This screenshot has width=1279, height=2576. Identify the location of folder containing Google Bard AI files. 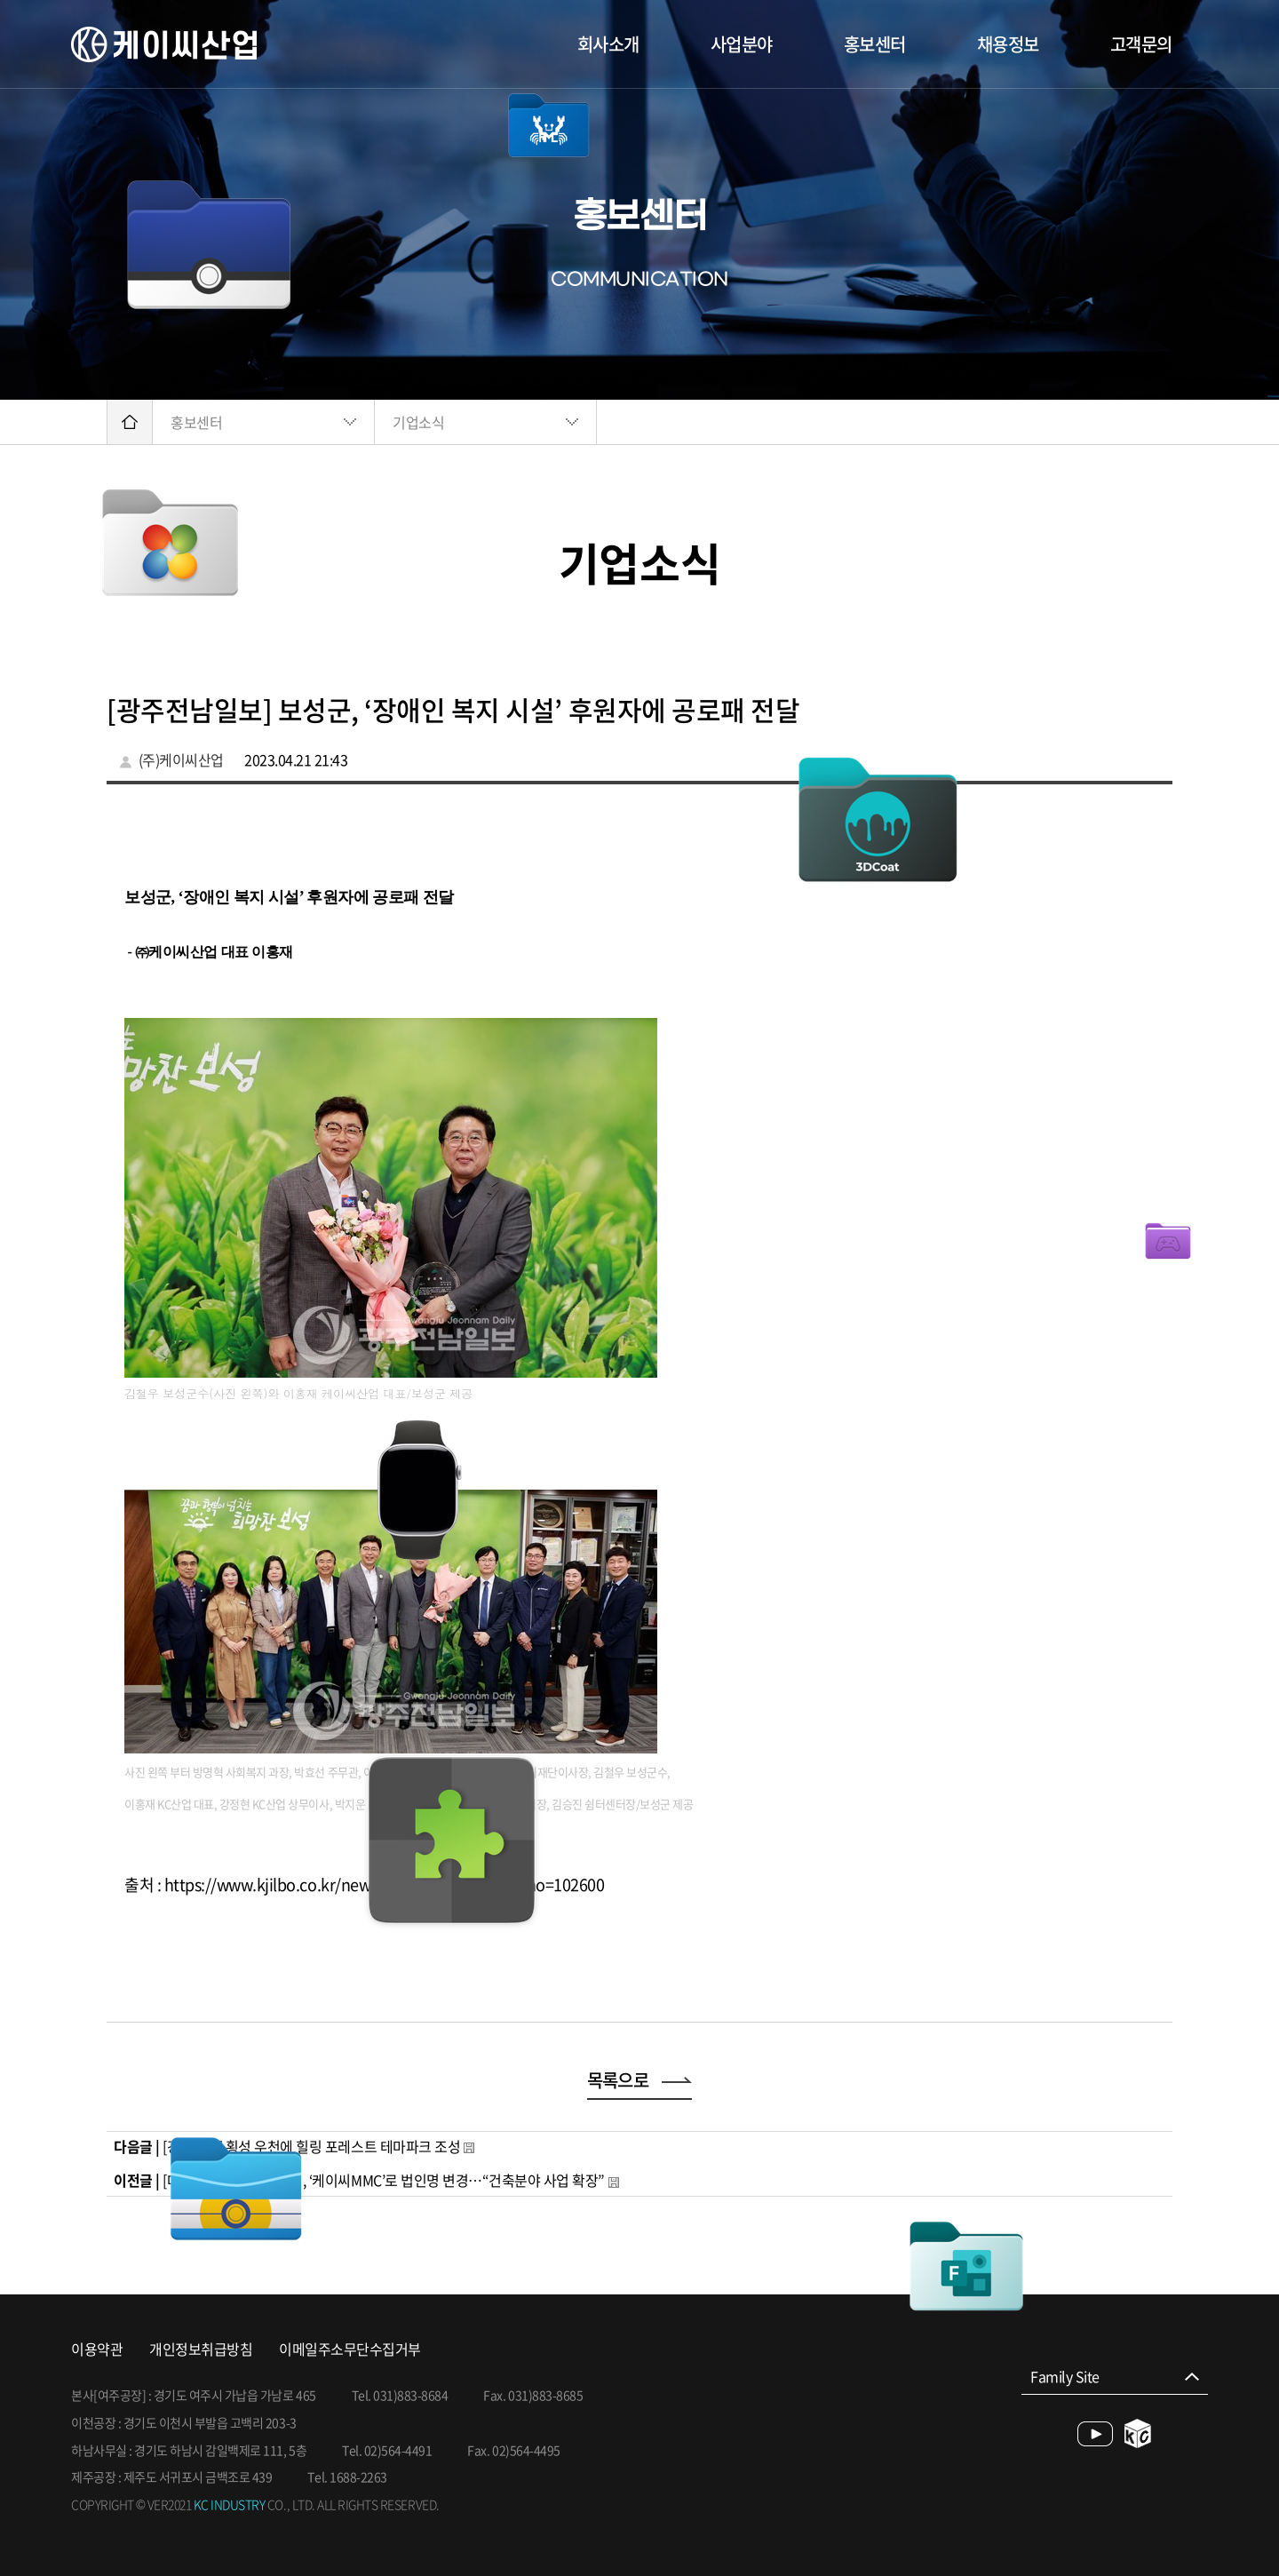
(349, 1201).